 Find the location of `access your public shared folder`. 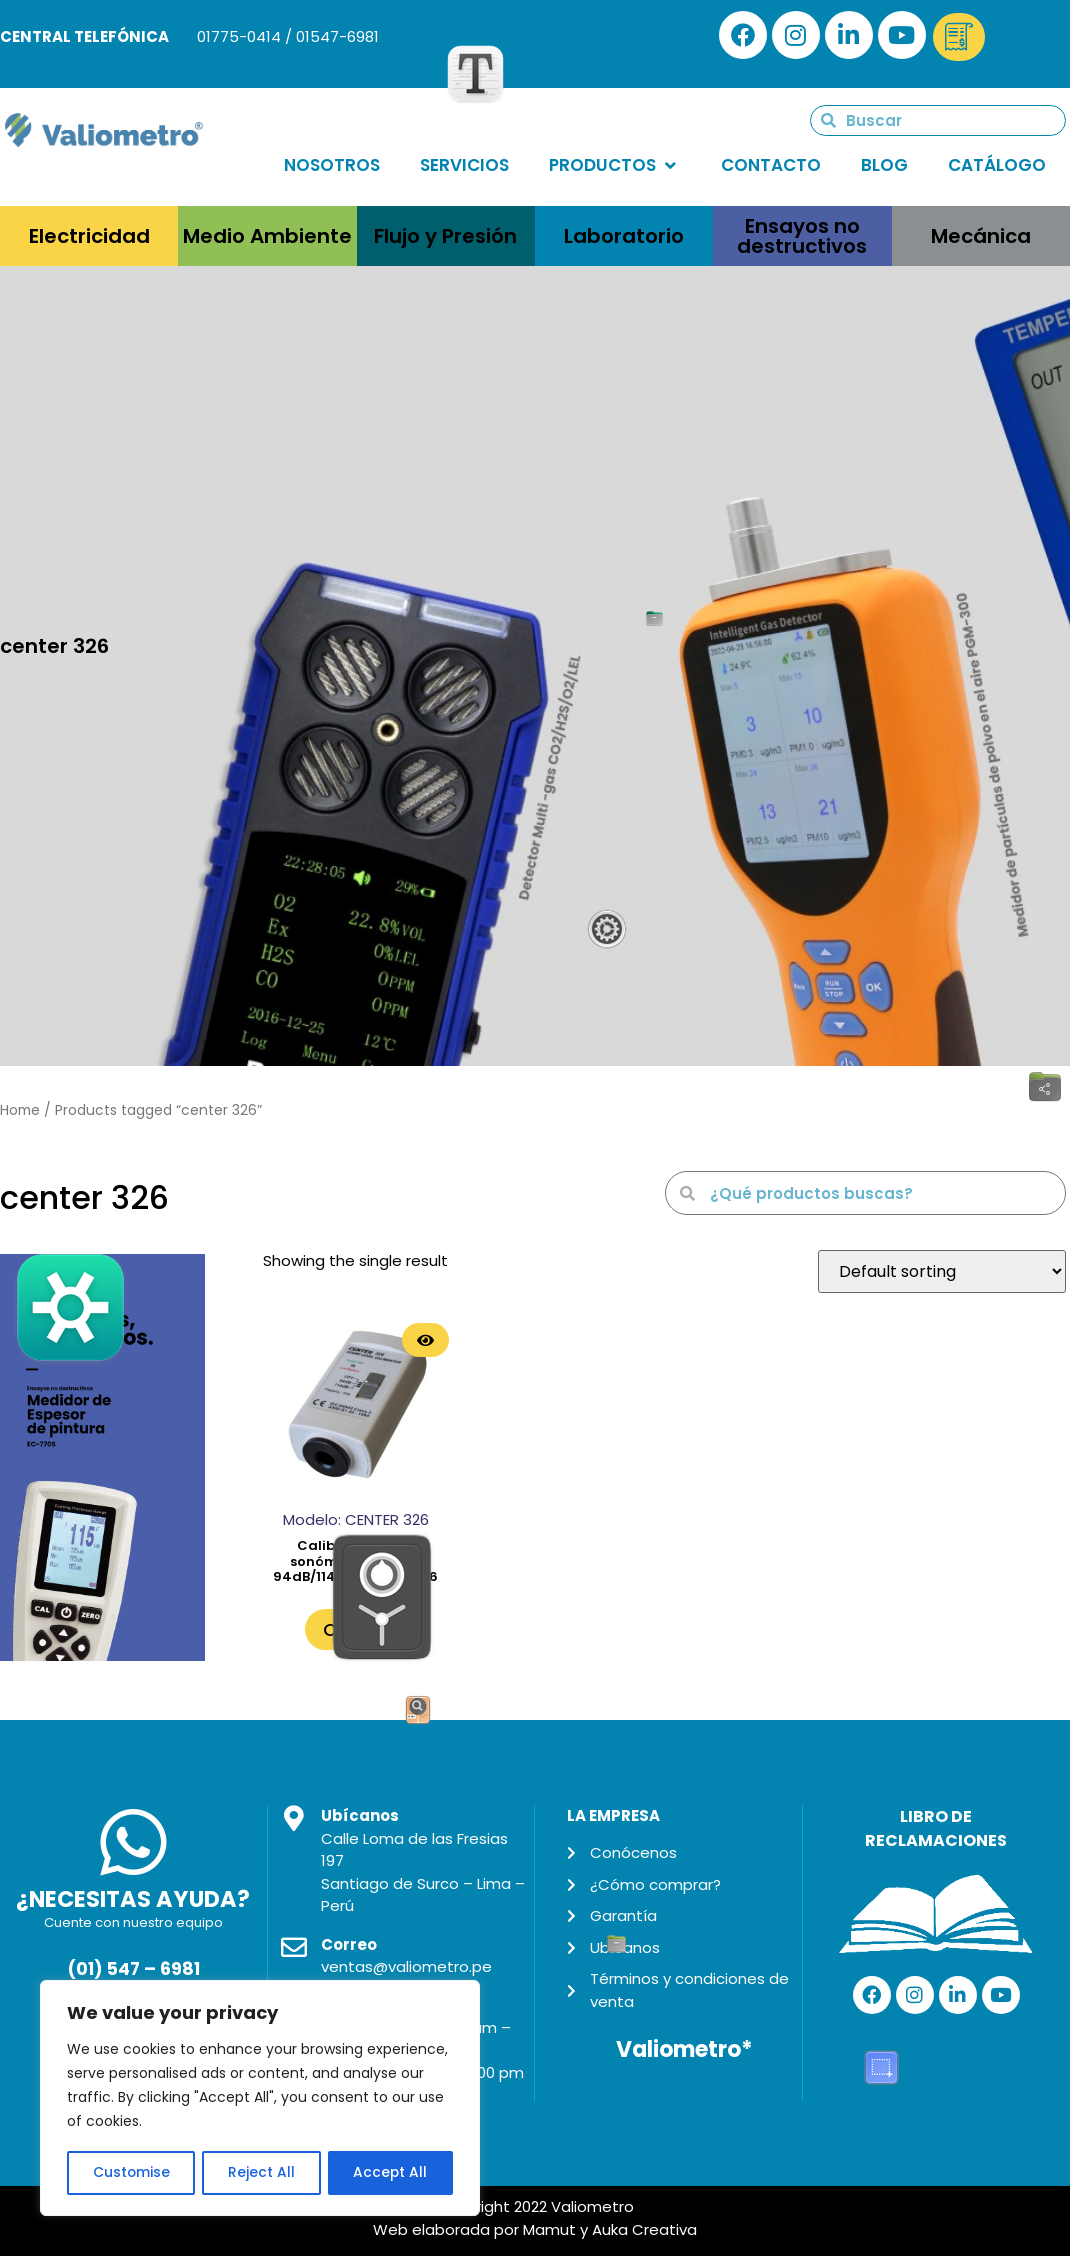

access your public shared folder is located at coordinates (1045, 1086).